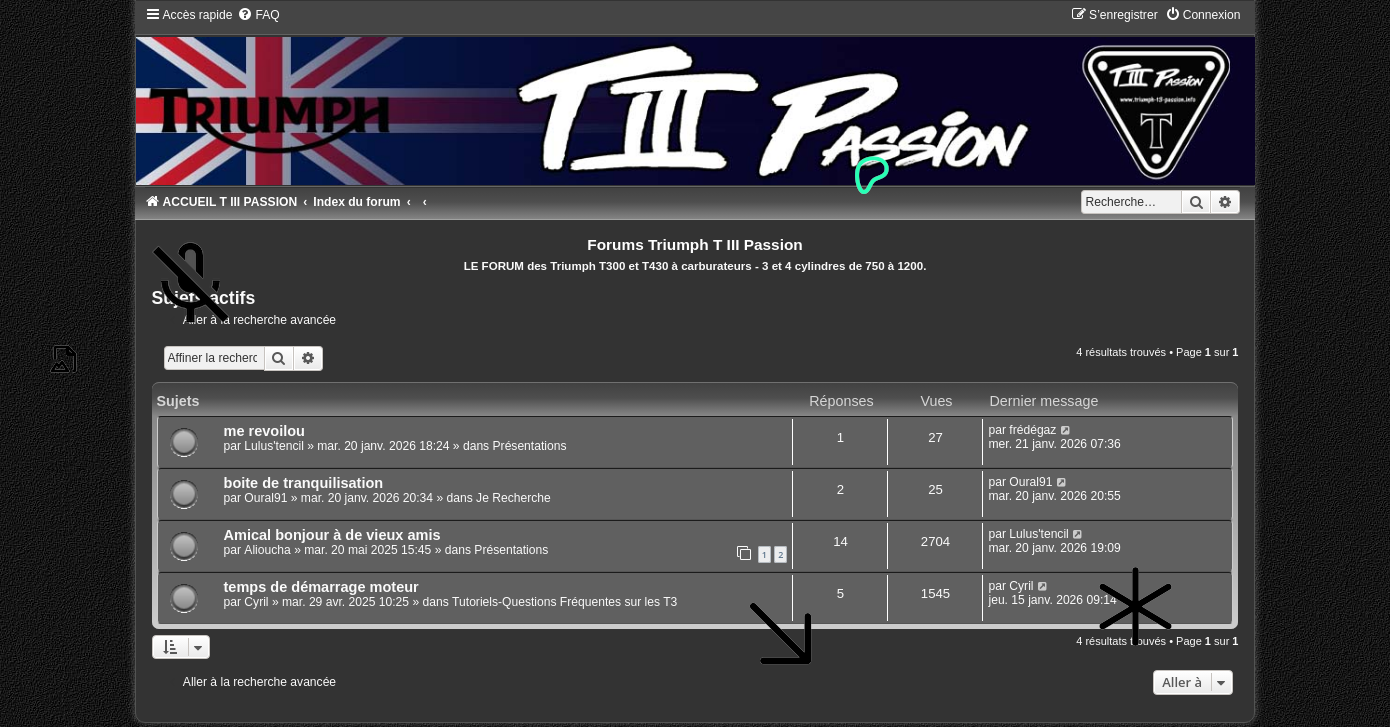  I want to click on indicates a required field in a form, so click(1135, 606).